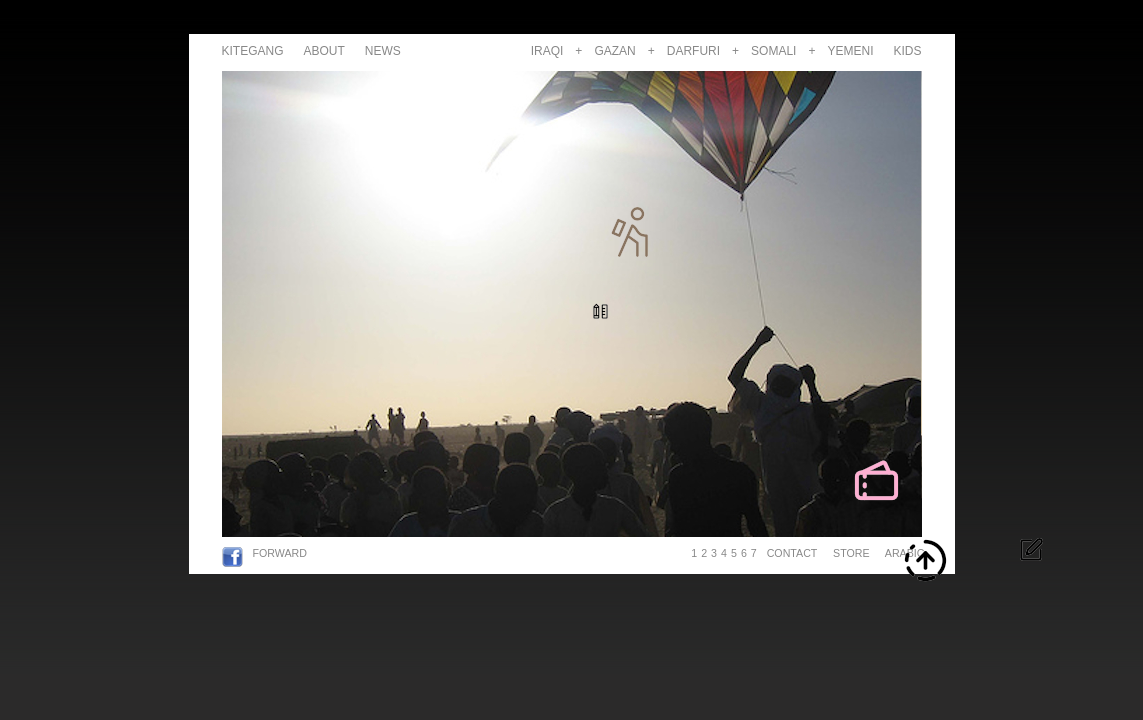  Describe the element at coordinates (925, 560) in the screenshot. I see `upload in progress` at that location.